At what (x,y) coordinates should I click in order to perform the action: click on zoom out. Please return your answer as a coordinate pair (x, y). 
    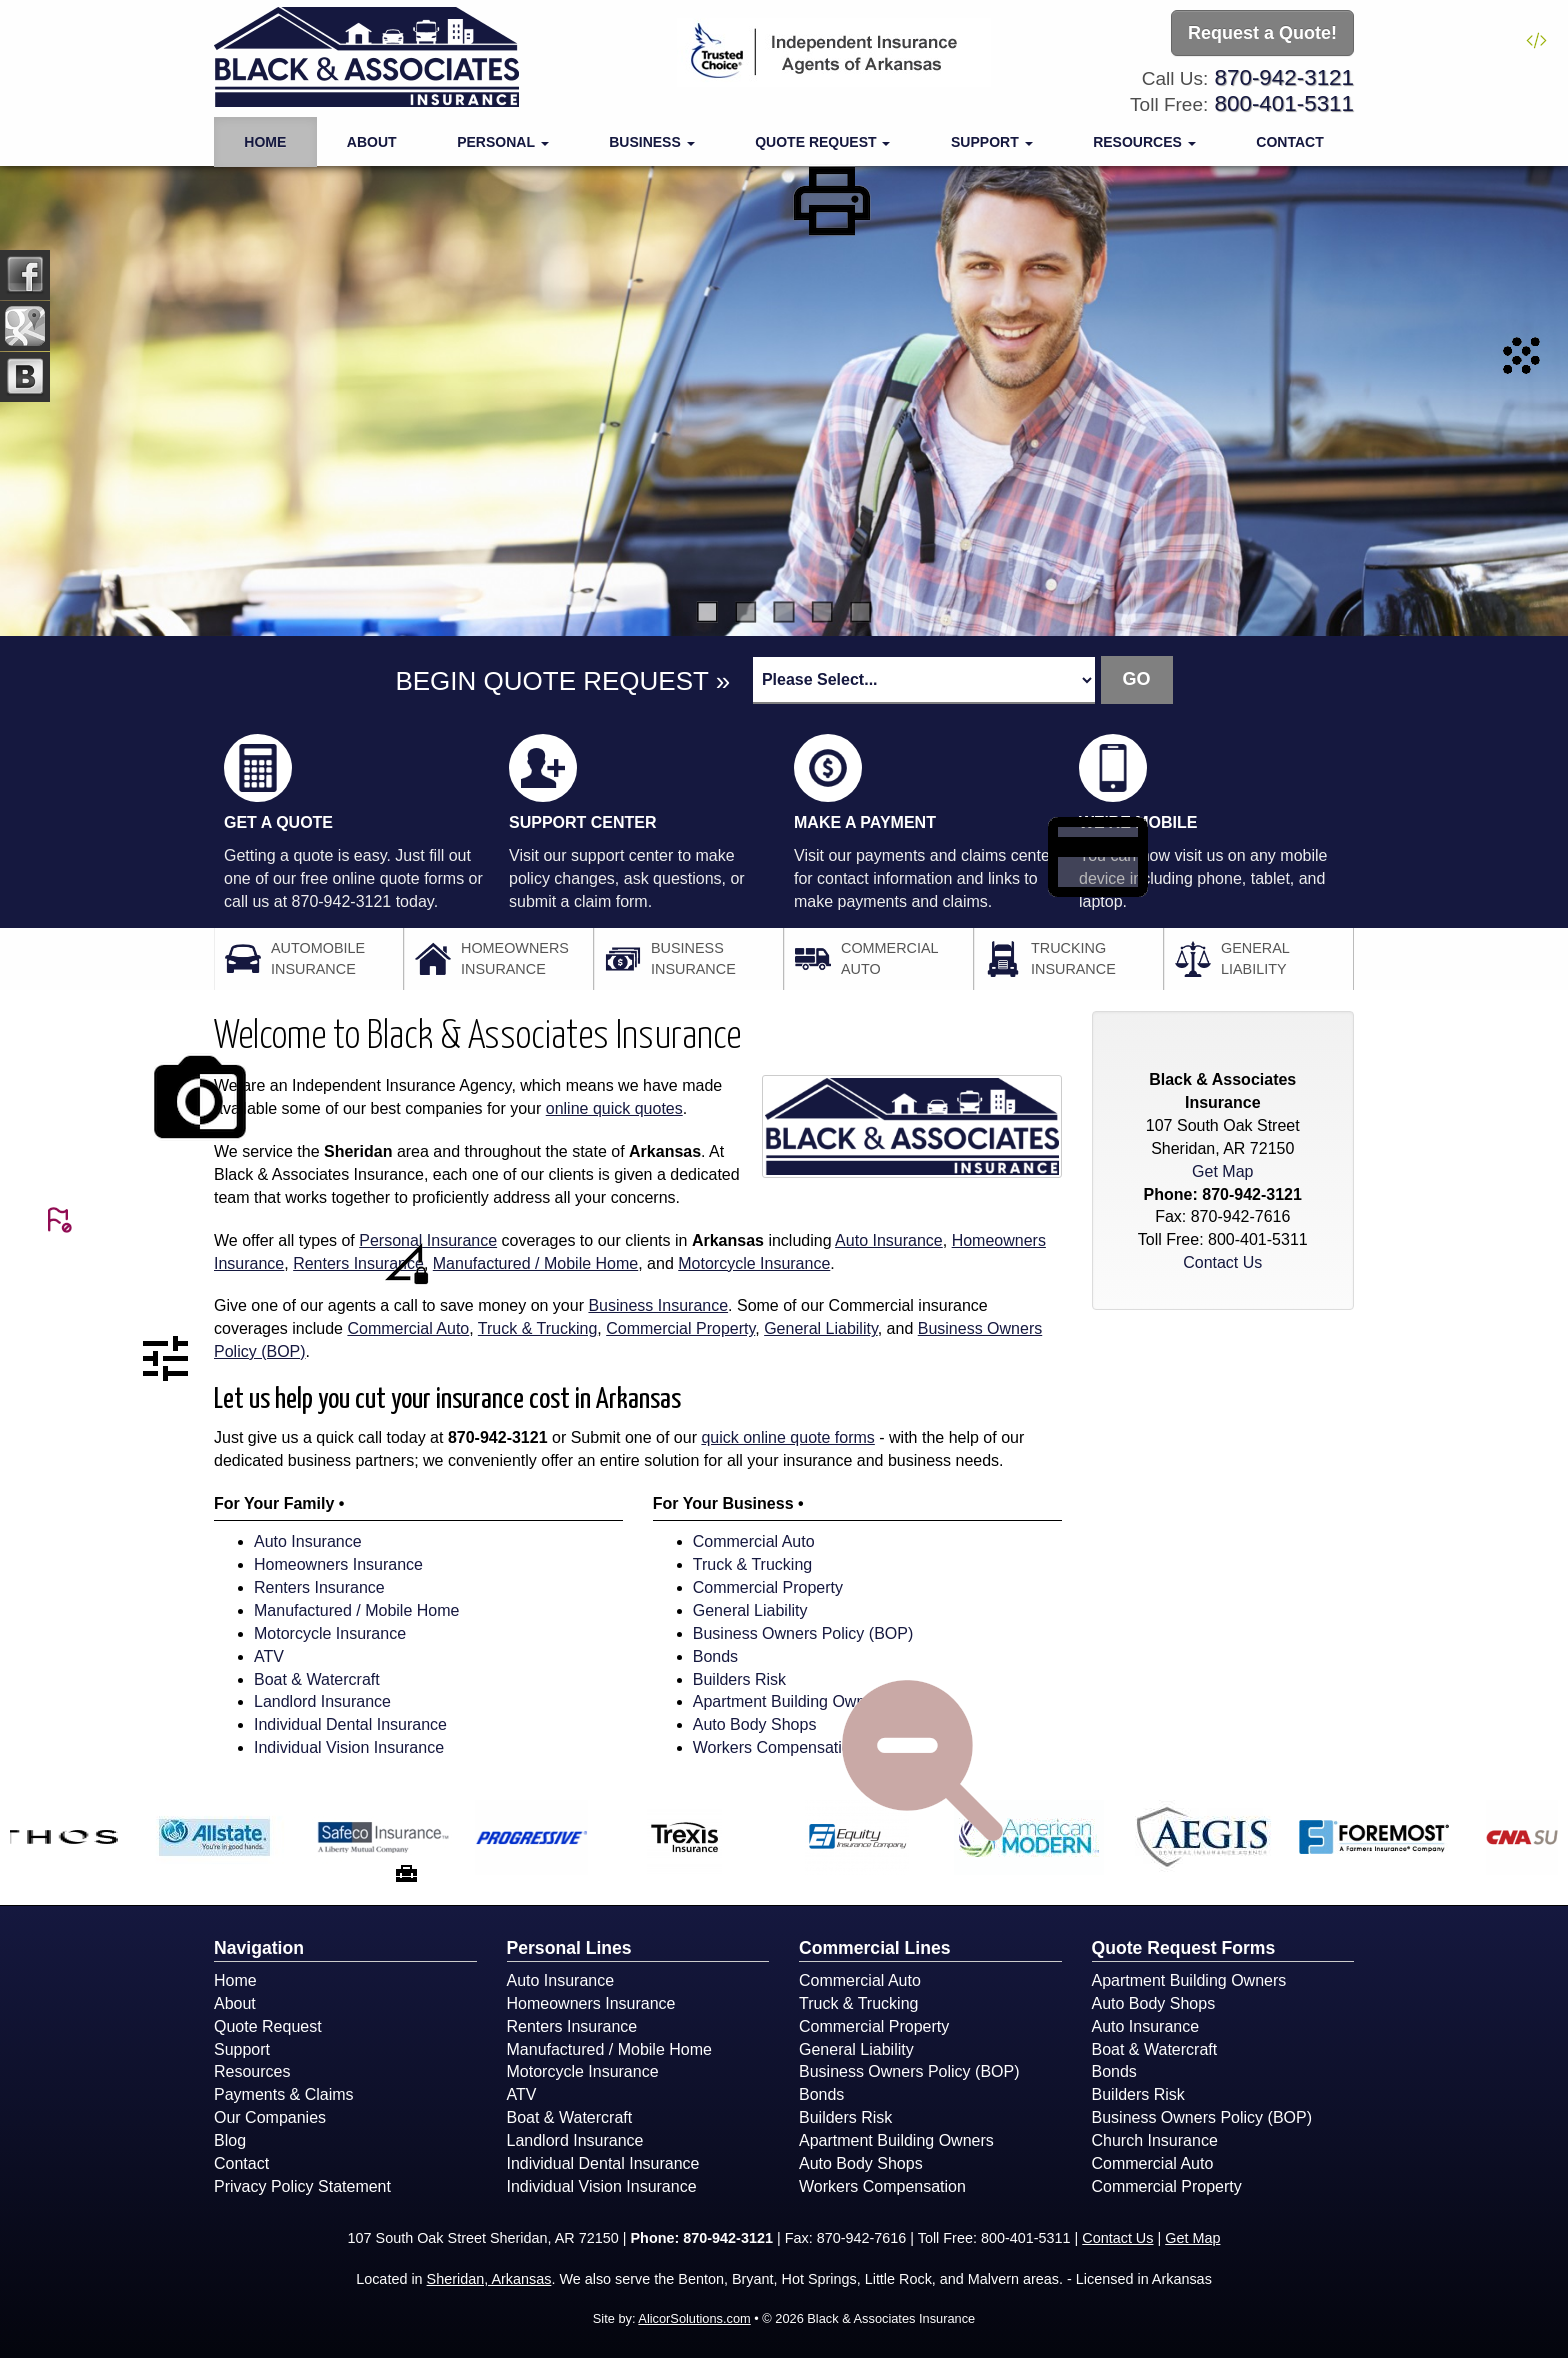
    Looking at the image, I should click on (922, 1760).